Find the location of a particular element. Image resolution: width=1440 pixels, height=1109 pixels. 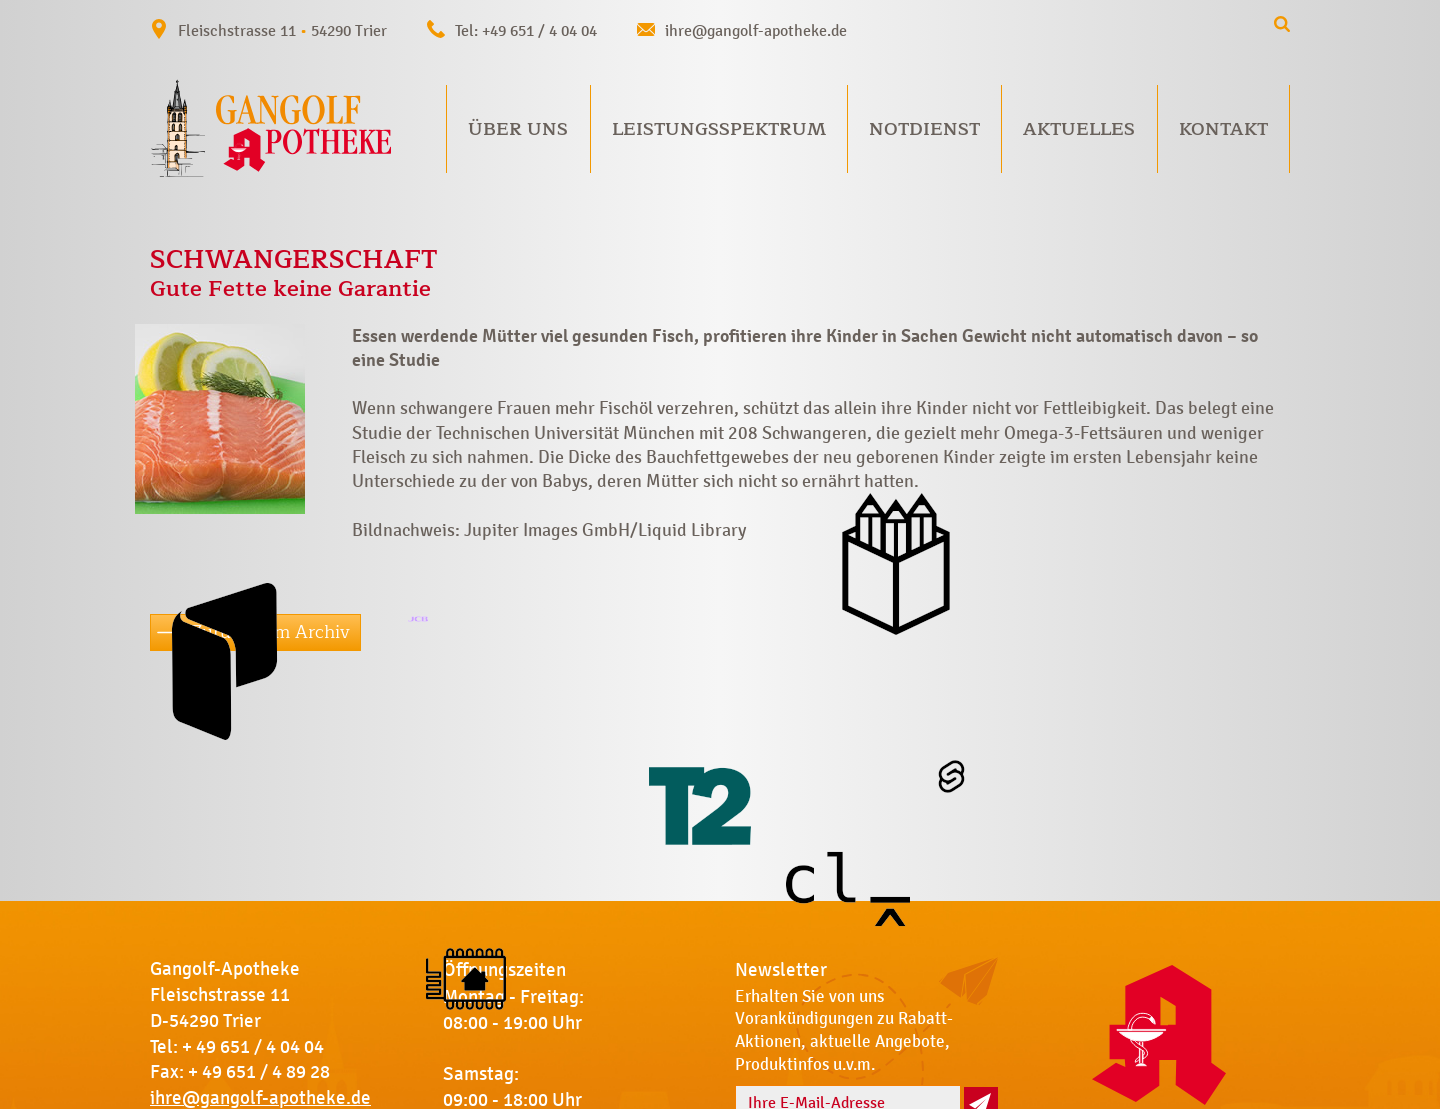

pay with JCB credit card is located at coordinates (418, 619).